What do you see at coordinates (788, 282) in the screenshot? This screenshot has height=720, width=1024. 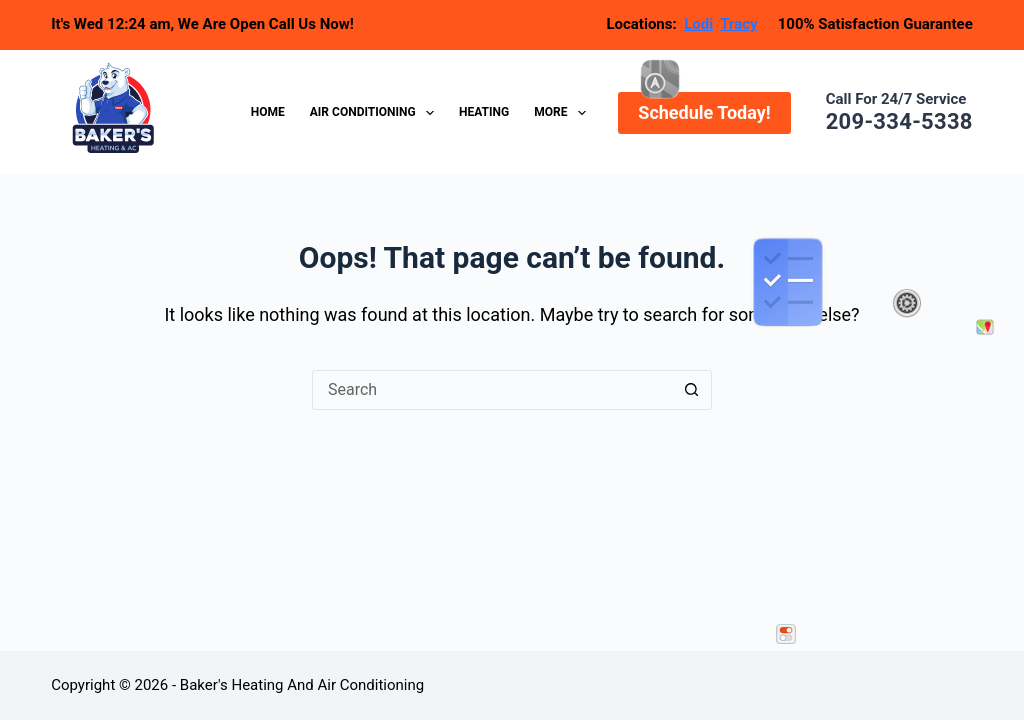 I see `open the GNOME To Do task manager app` at bounding box center [788, 282].